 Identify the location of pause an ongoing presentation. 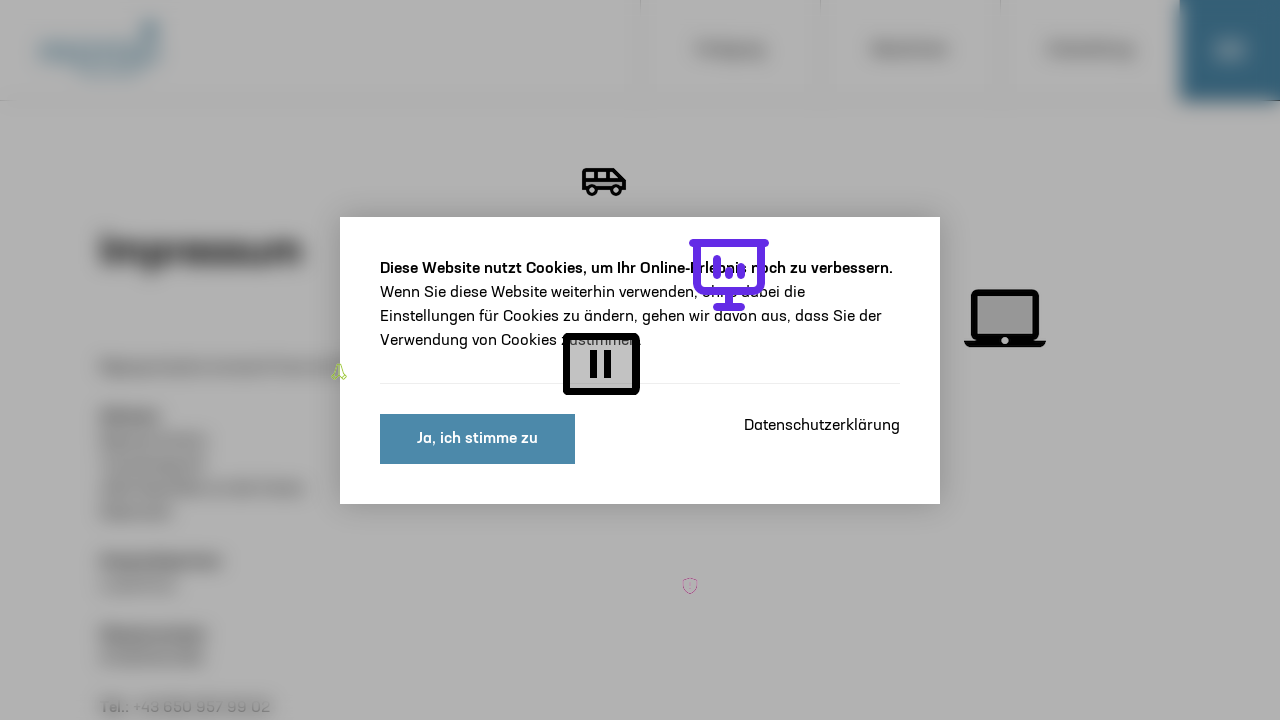
(601, 364).